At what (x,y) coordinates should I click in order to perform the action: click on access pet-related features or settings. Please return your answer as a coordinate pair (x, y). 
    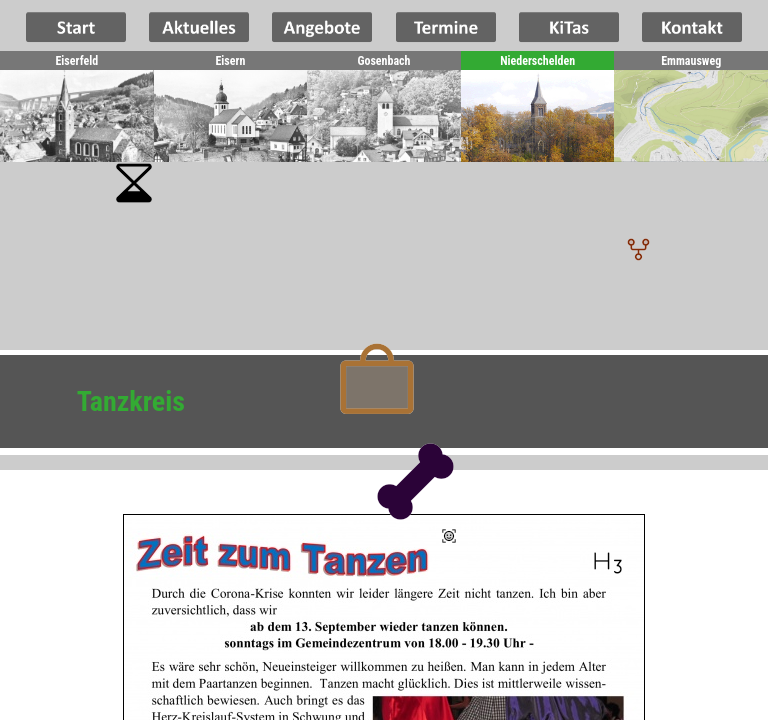
    Looking at the image, I should click on (415, 481).